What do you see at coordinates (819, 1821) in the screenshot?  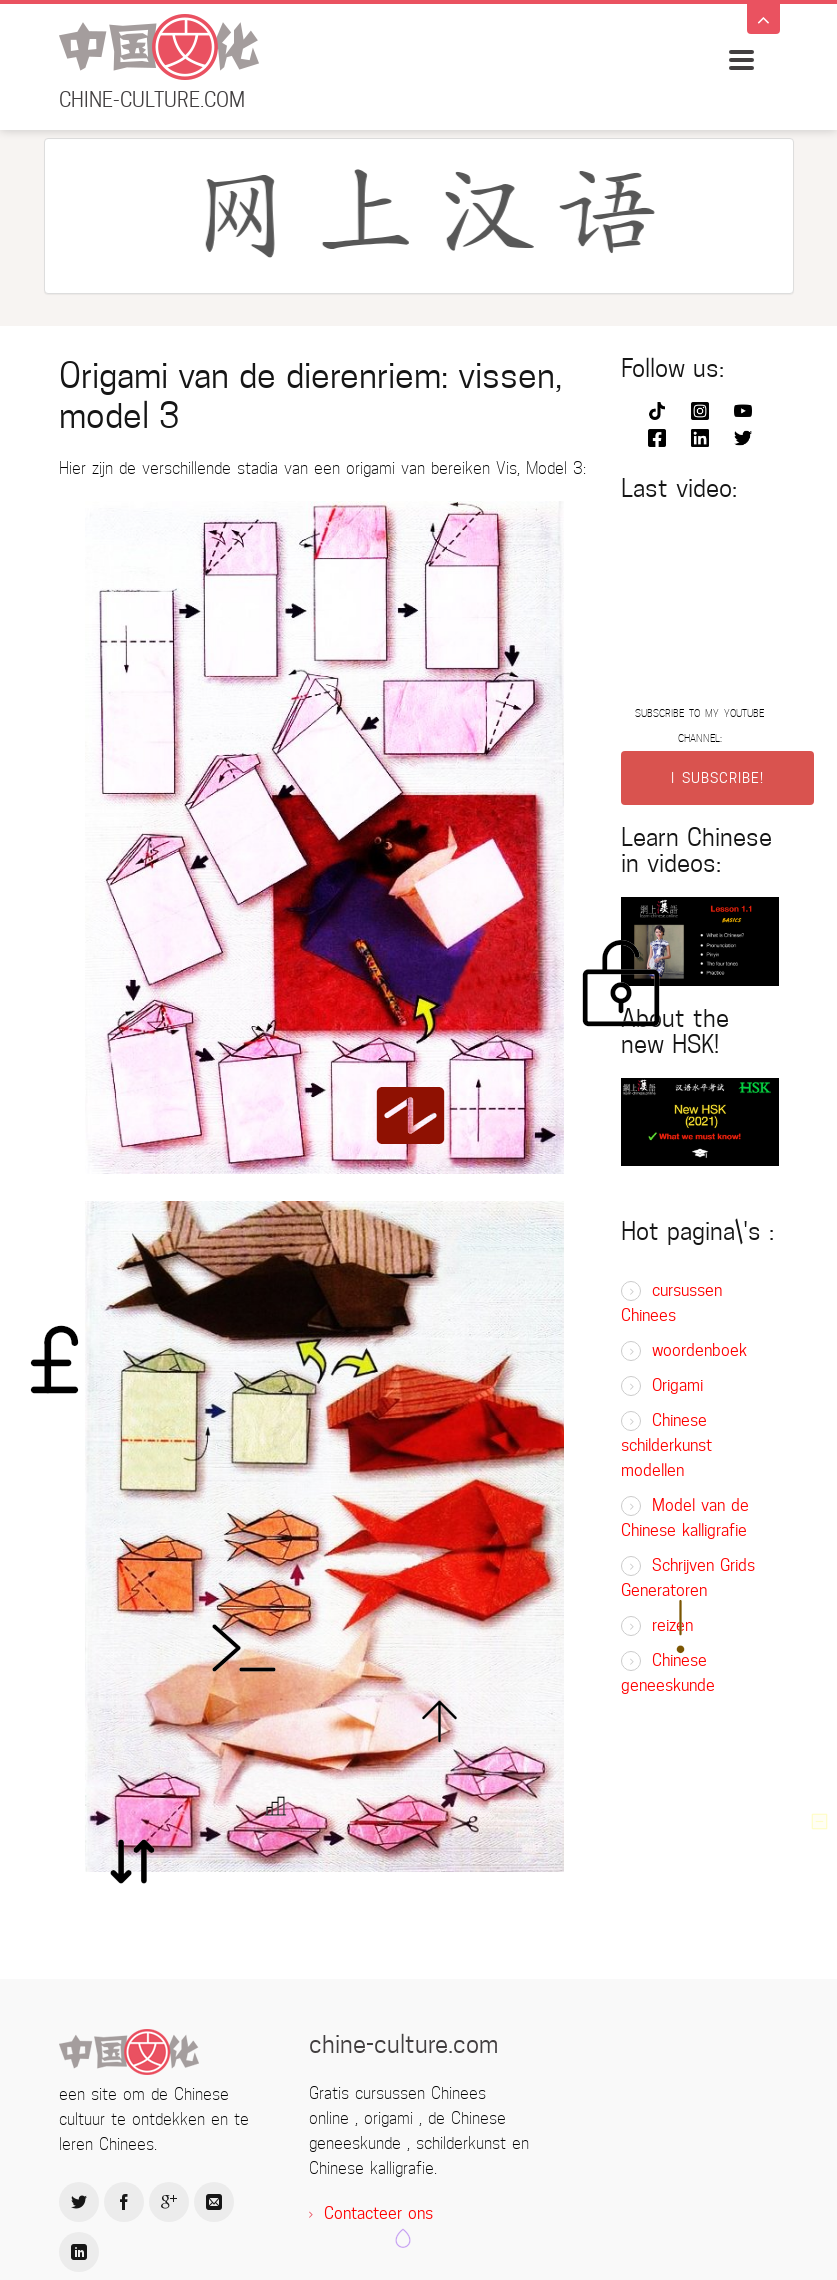 I see `collapse or minimize a section` at bounding box center [819, 1821].